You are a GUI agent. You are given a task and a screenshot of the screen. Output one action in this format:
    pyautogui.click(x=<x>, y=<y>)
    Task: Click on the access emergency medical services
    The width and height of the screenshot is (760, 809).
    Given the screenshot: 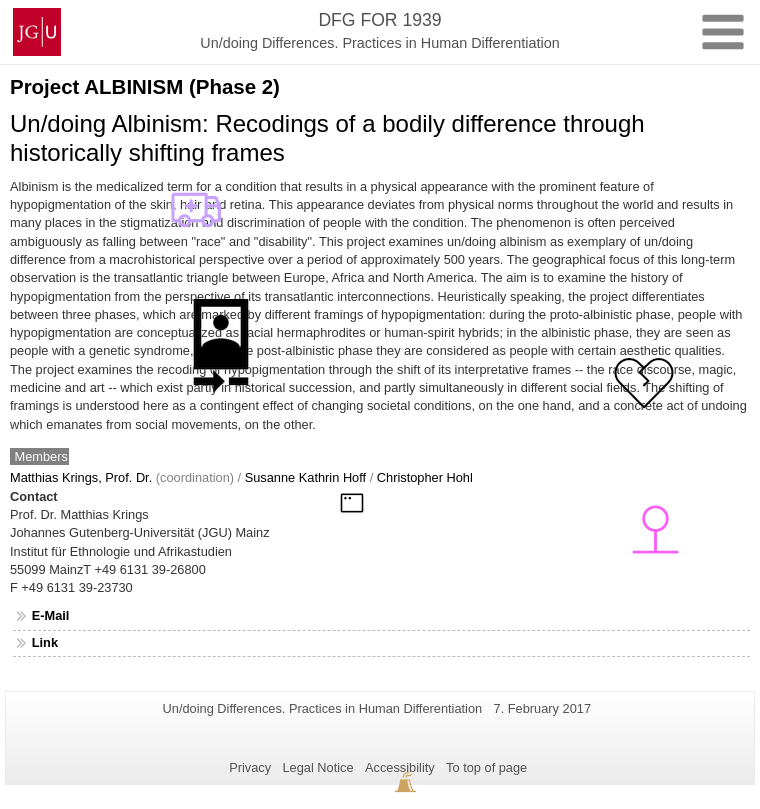 What is the action you would take?
    pyautogui.click(x=194, y=207)
    